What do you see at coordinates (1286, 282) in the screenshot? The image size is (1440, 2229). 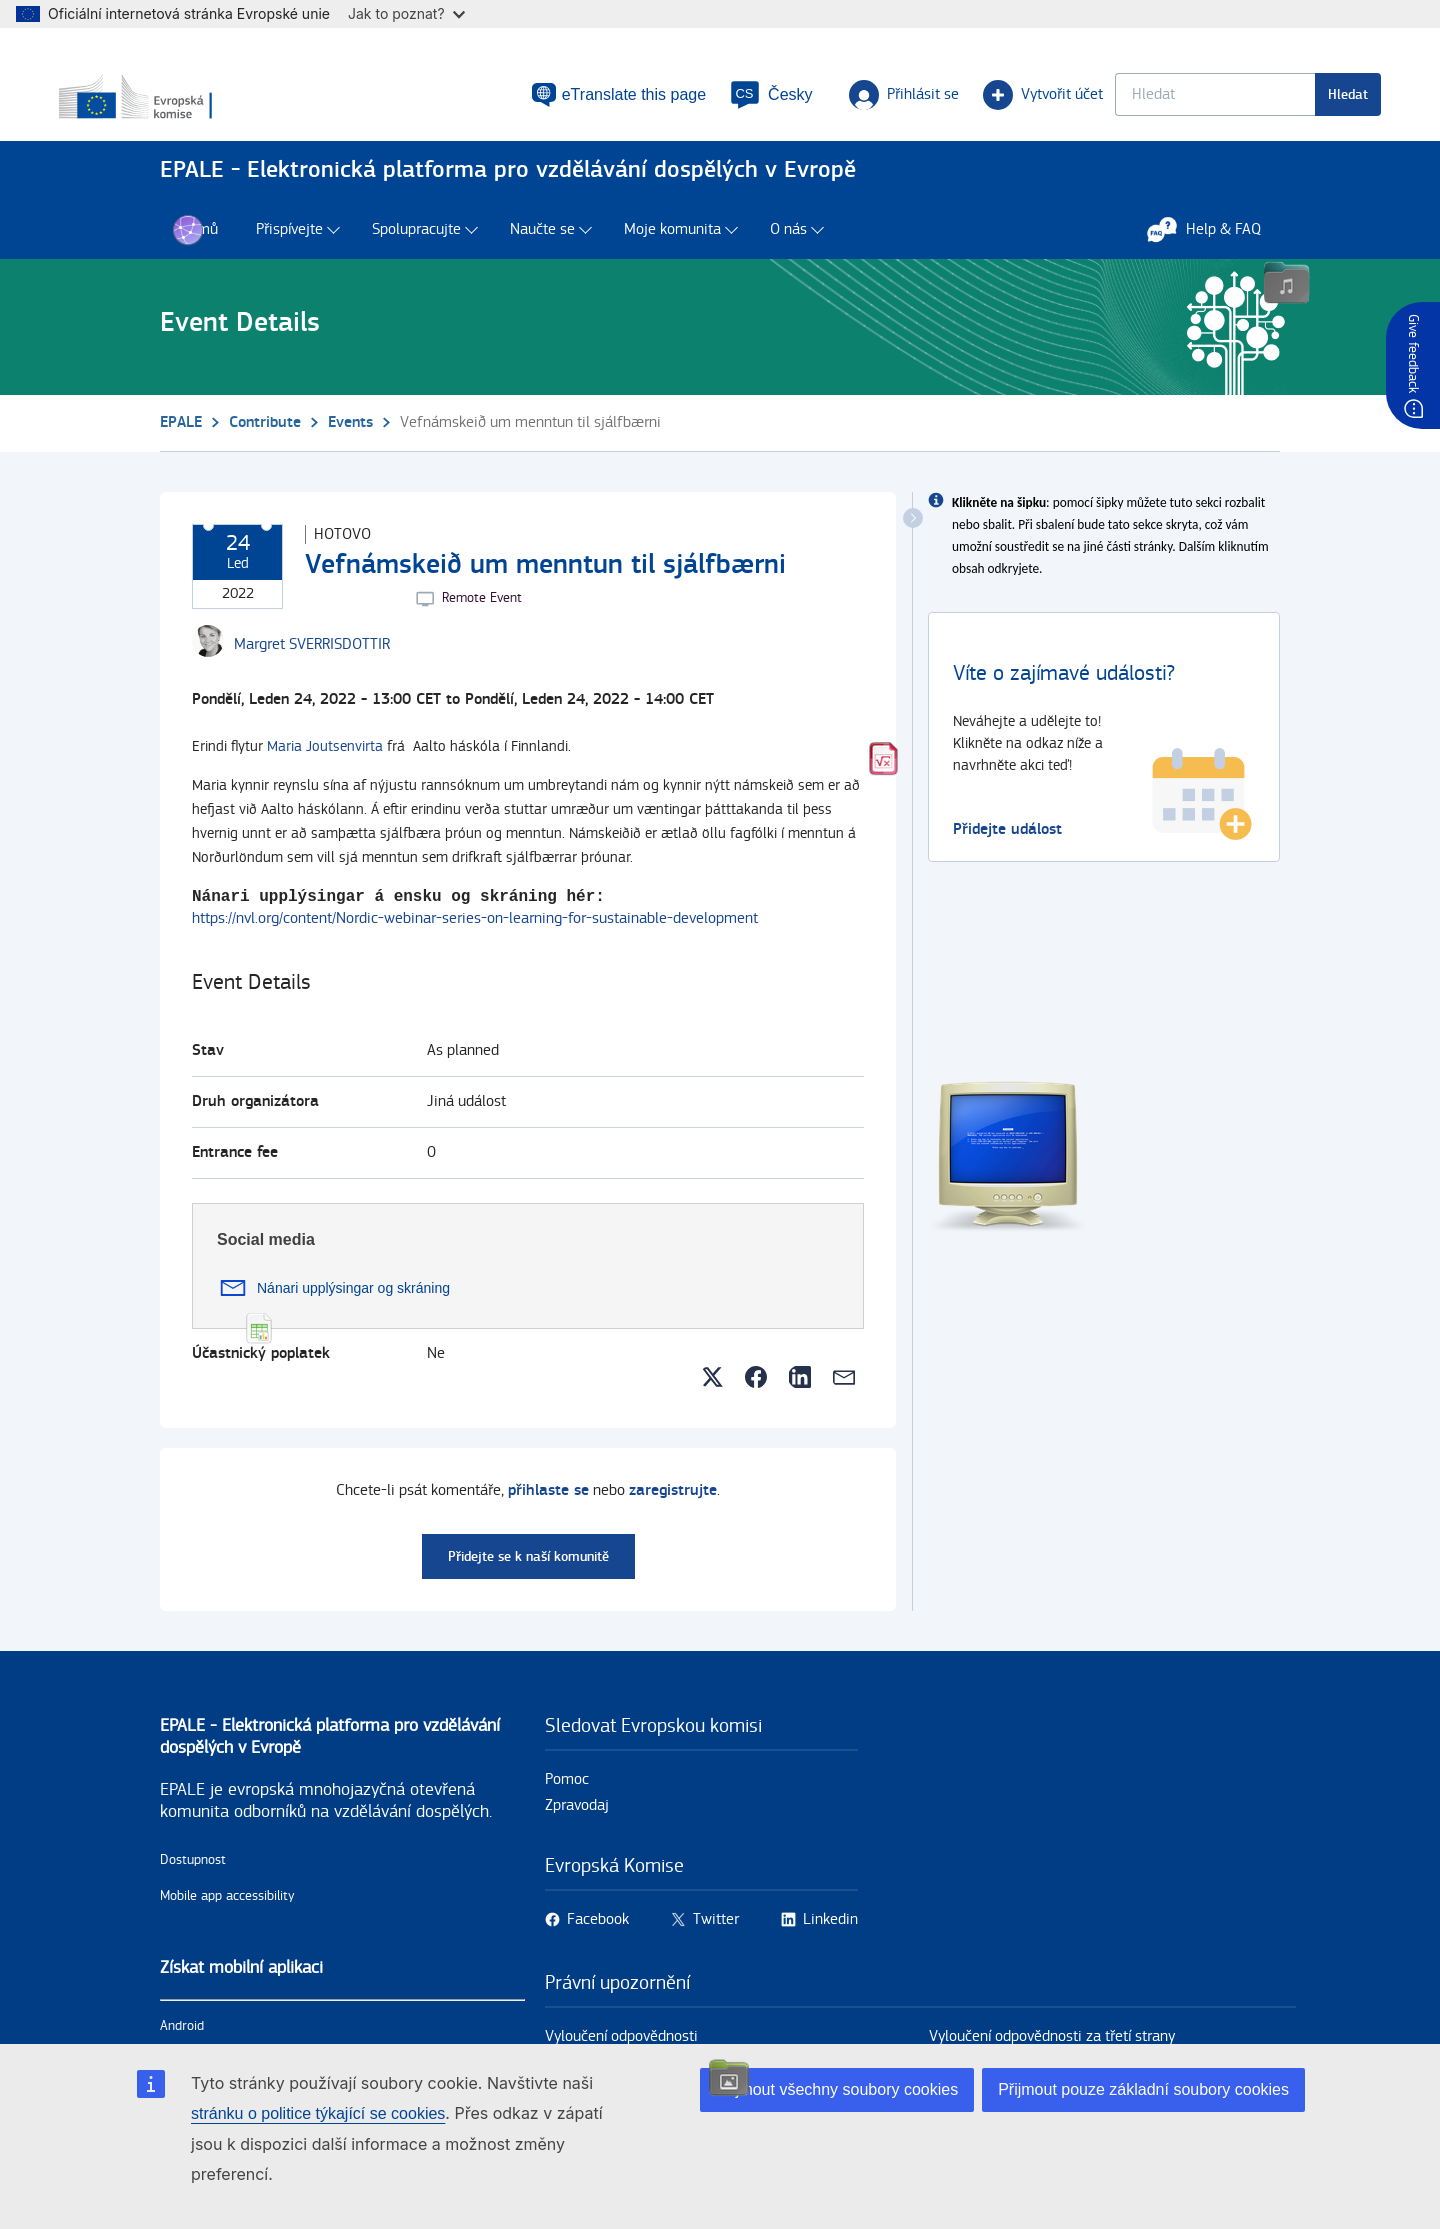 I see `open your music folder` at bounding box center [1286, 282].